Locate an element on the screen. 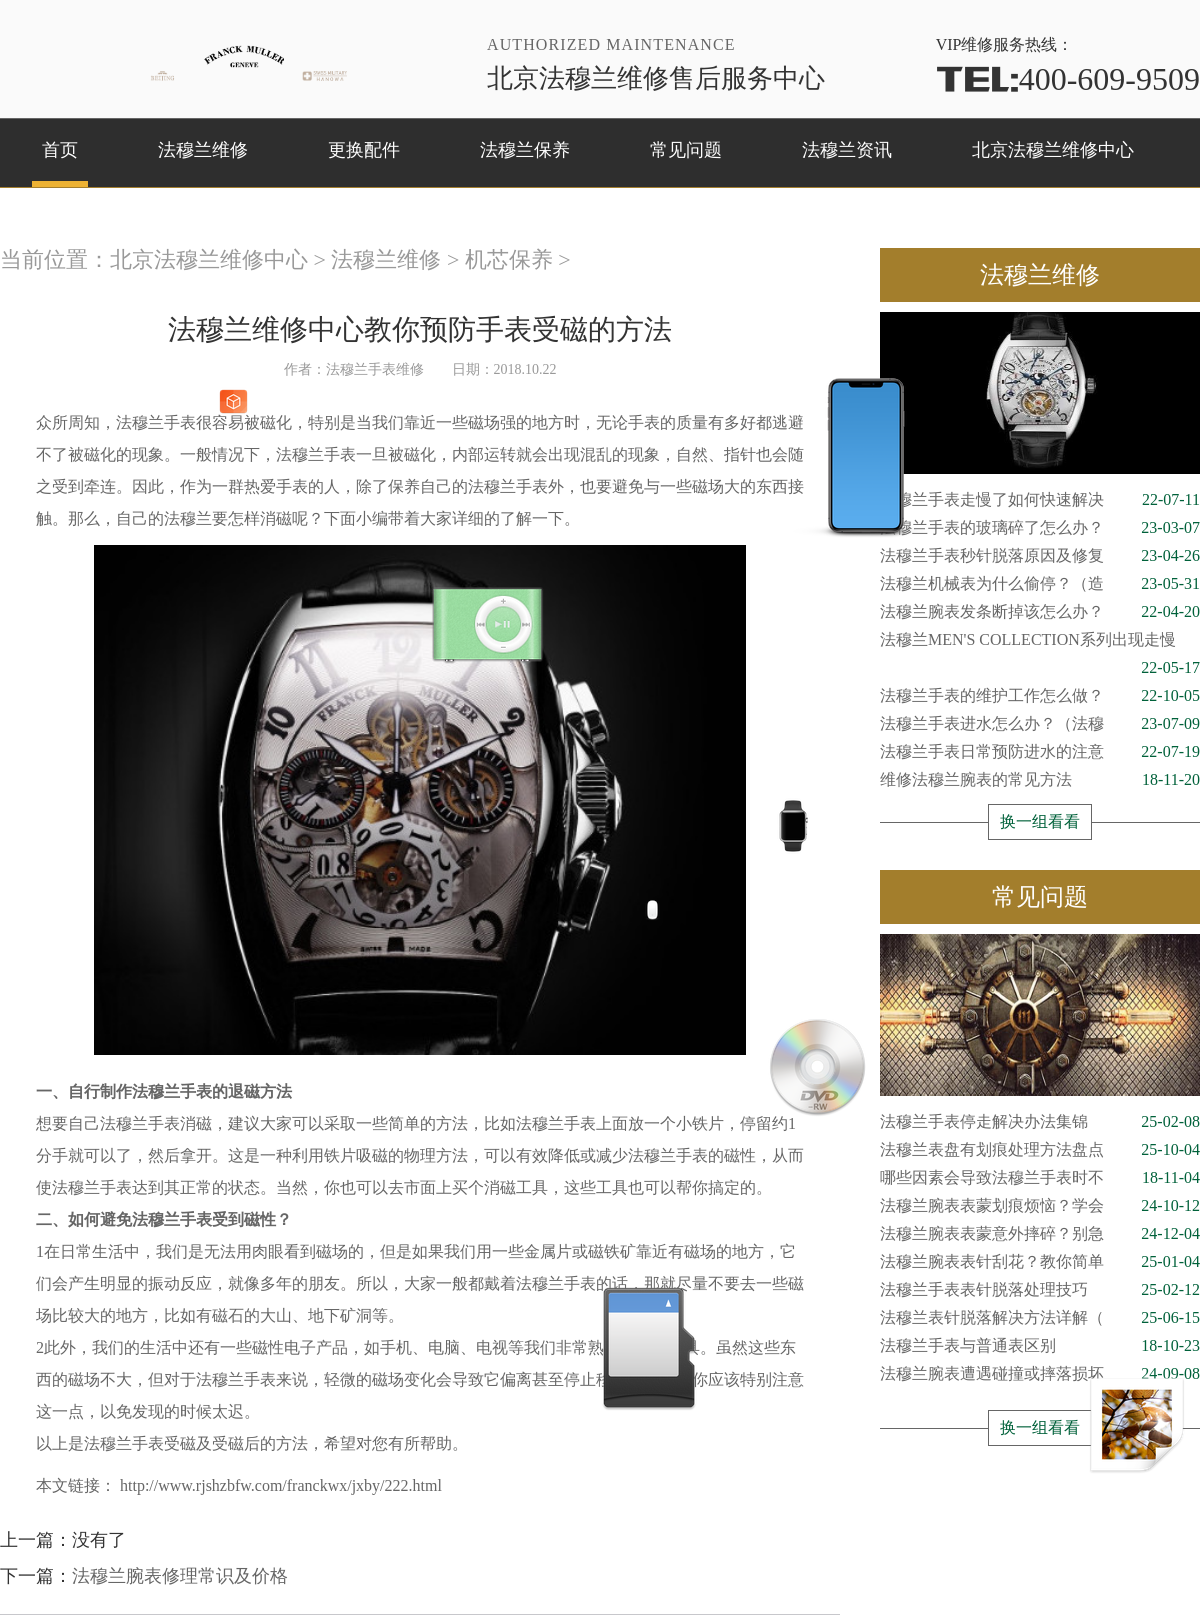  access DVD-RW drive or disc contents is located at coordinates (817, 1068).